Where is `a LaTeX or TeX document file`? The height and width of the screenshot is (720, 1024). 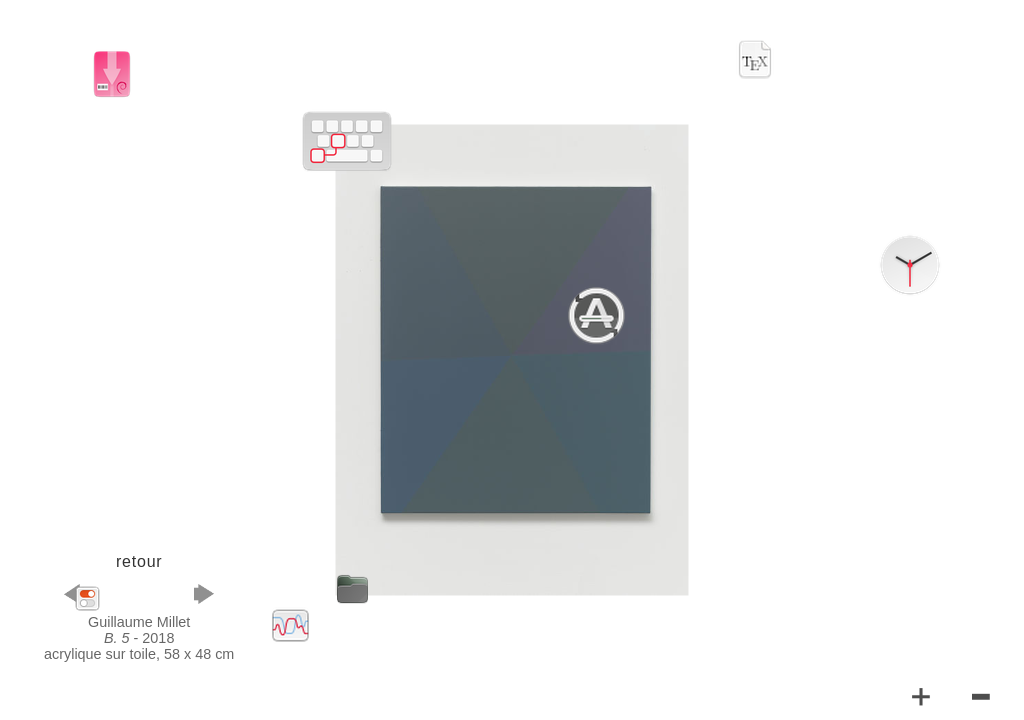 a LaTeX or TeX document file is located at coordinates (755, 59).